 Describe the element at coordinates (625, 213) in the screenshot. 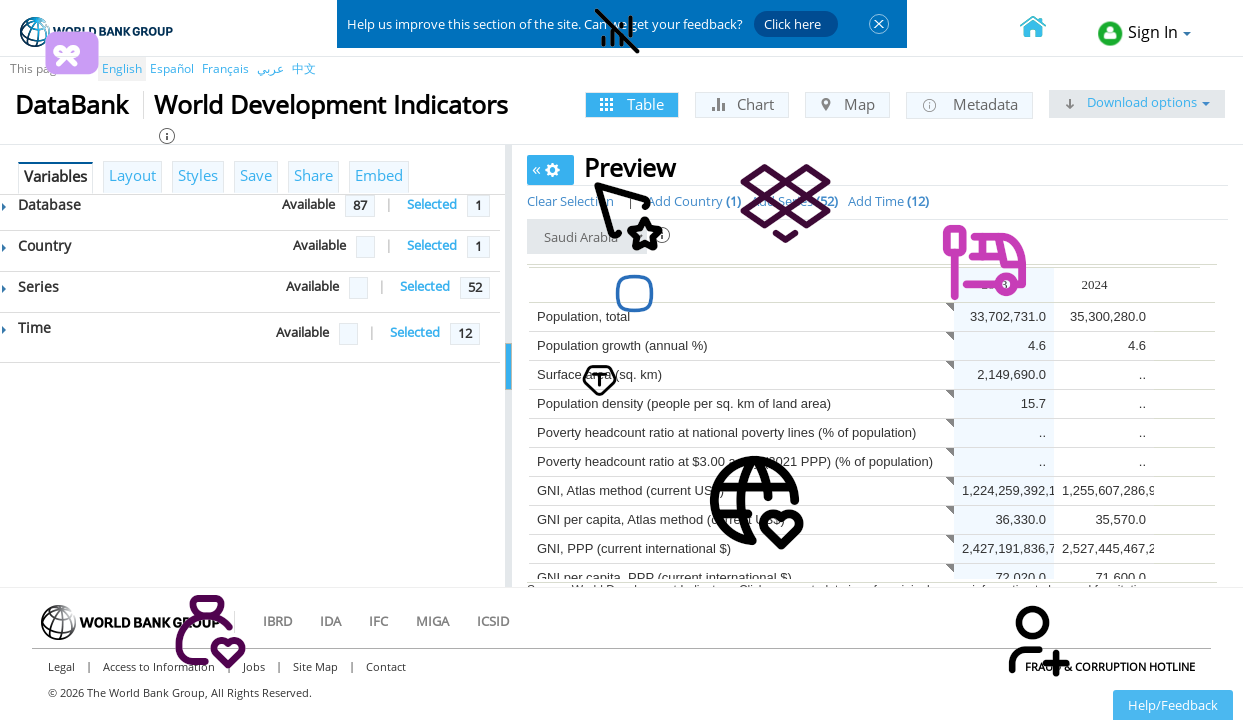

I see `add cursor action to favorites` at that location.